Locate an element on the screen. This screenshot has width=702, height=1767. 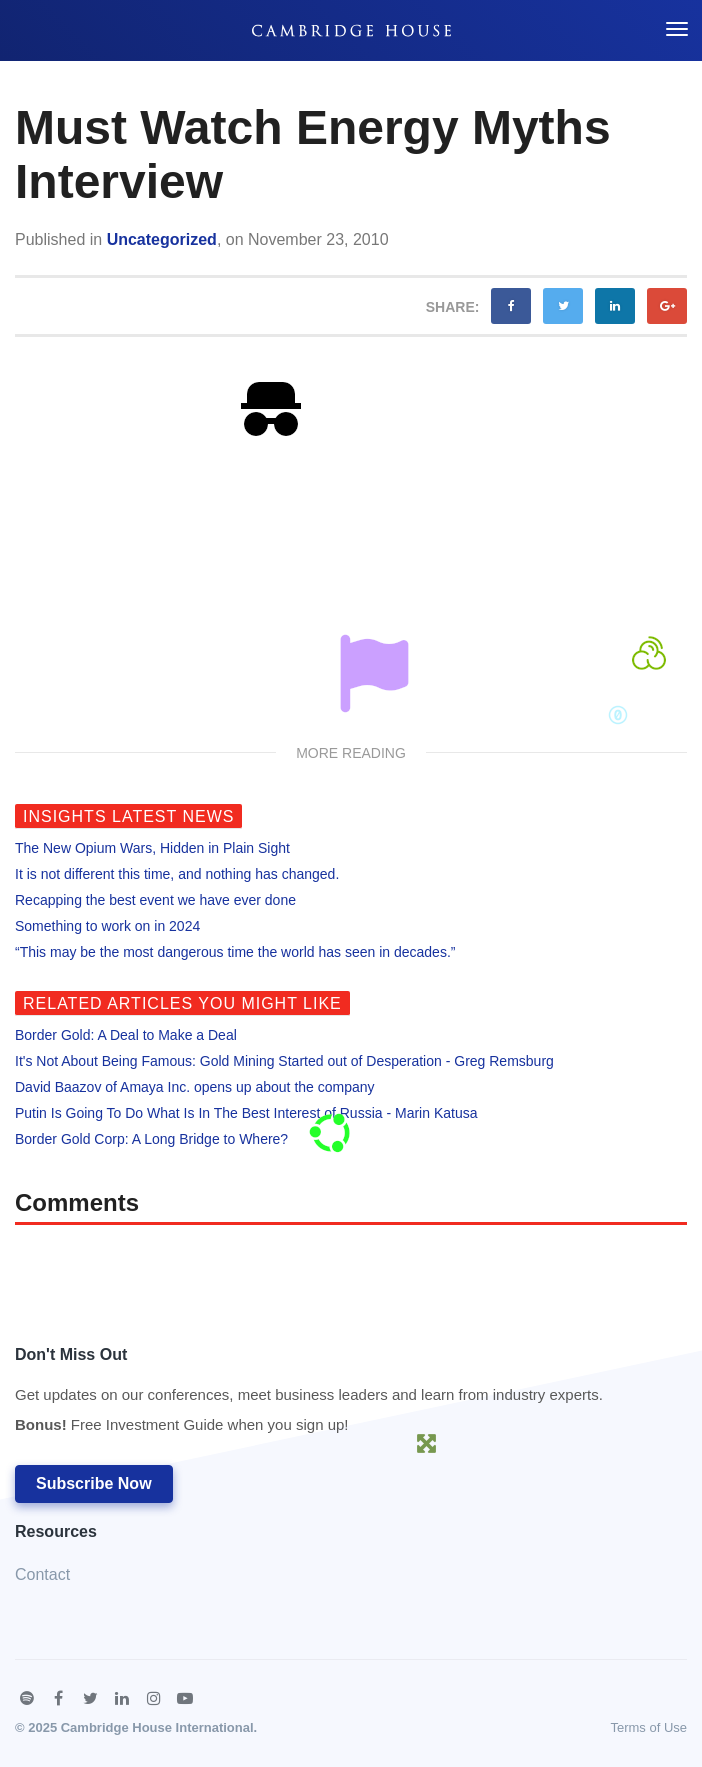
enable incognito or private browsing mode is located at coordinates (271, 409).